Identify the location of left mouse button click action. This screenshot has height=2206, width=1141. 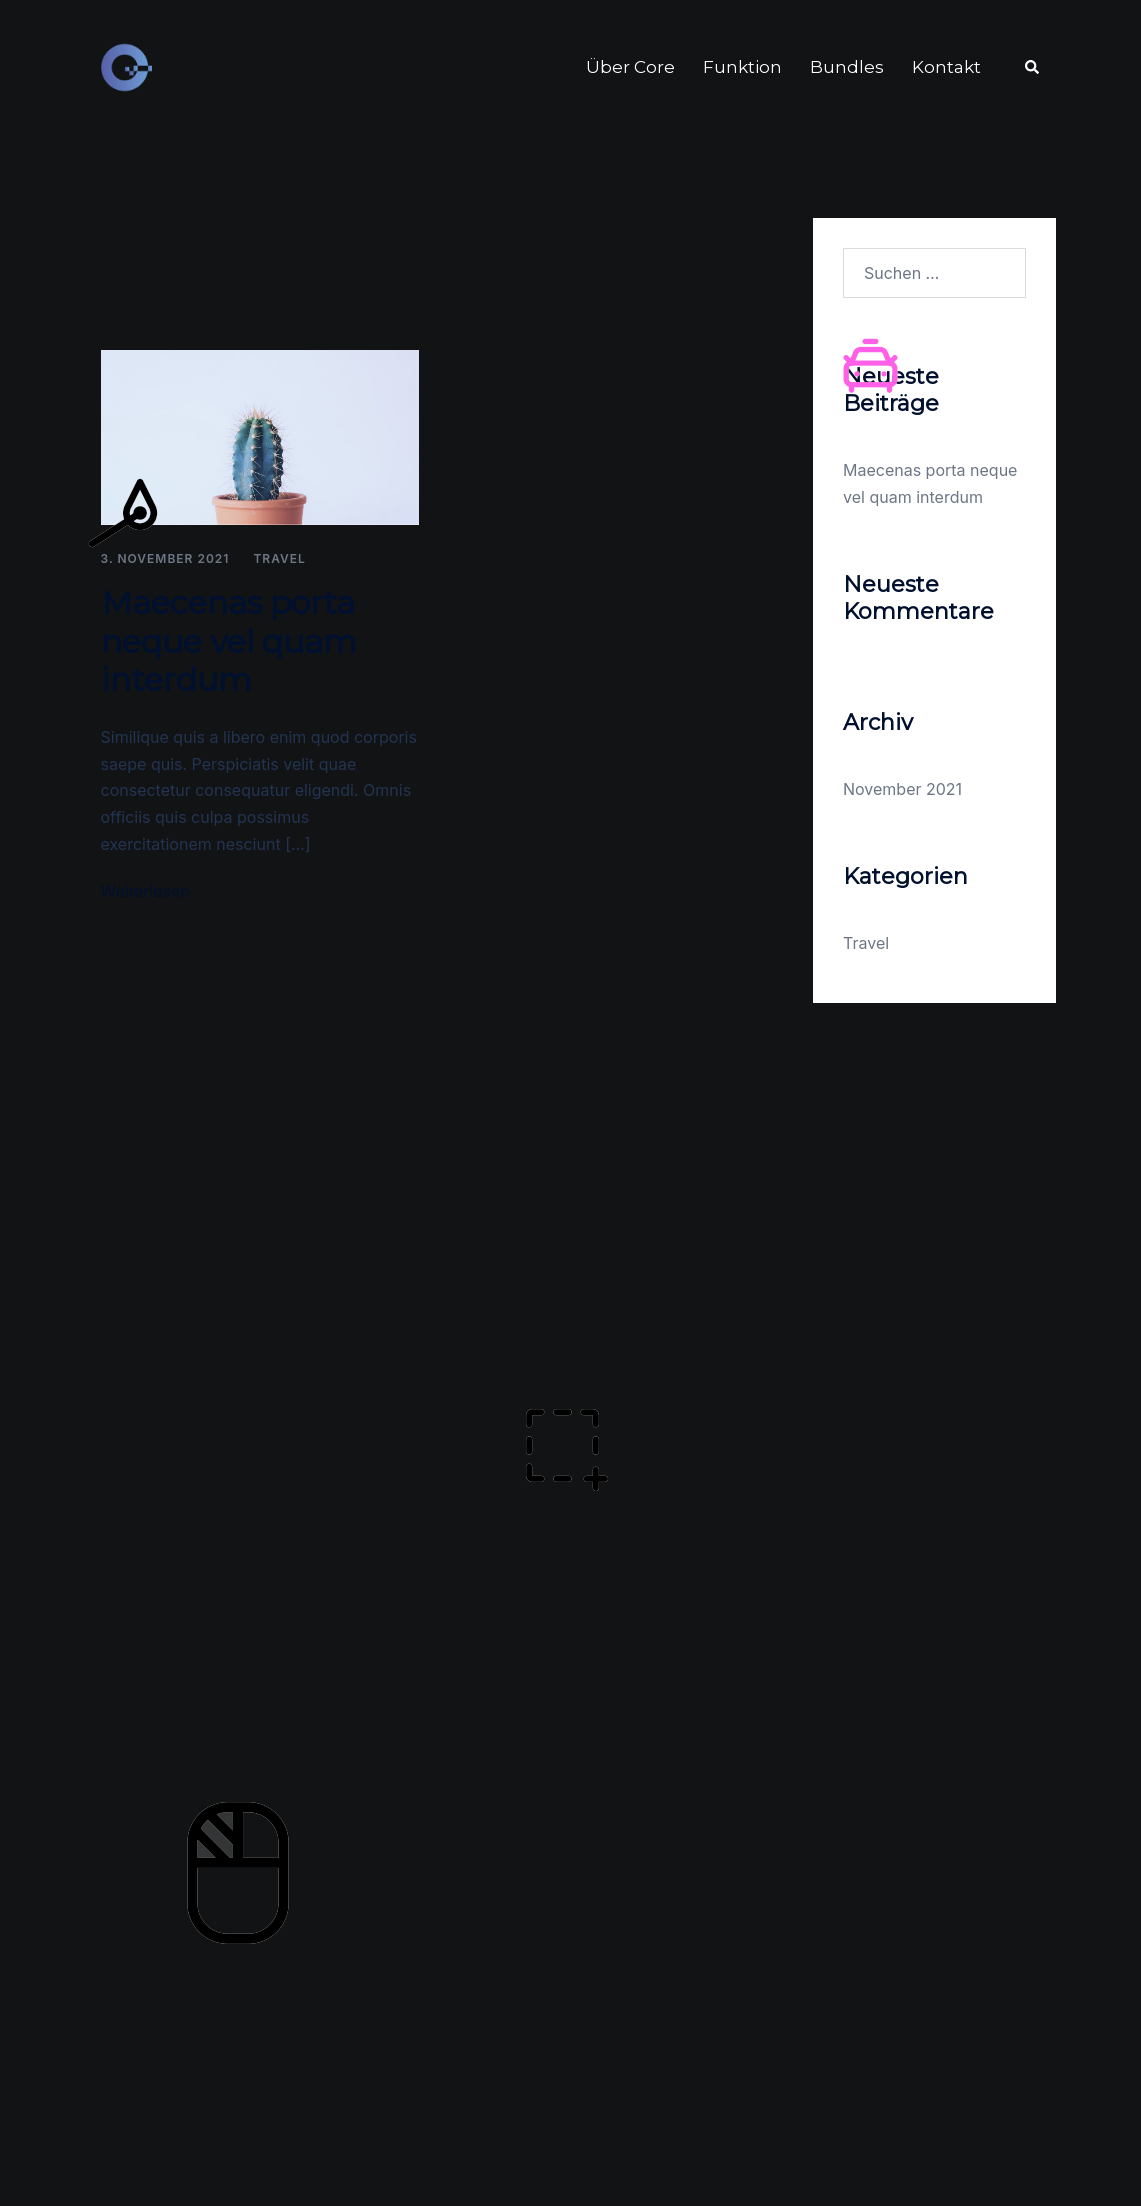
(238, 1873).